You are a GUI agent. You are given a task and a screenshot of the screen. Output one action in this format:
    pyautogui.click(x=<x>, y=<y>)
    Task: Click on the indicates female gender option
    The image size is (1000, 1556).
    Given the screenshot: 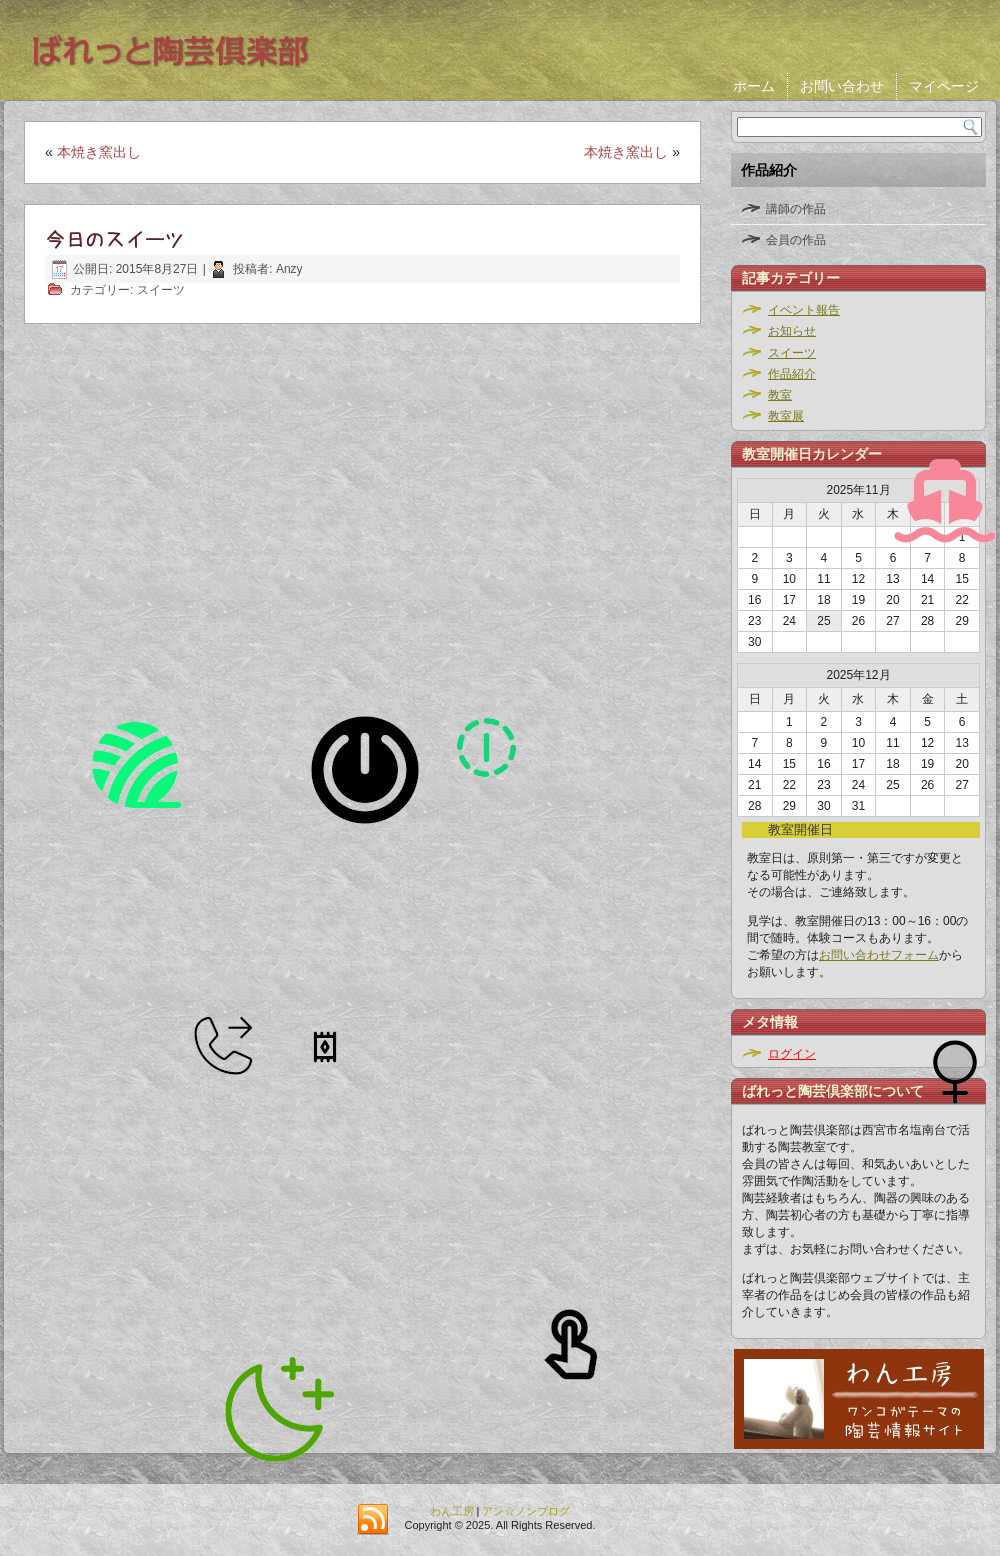 What is the action you would take?
    pyautogui.click(x=955, y=1071)
    